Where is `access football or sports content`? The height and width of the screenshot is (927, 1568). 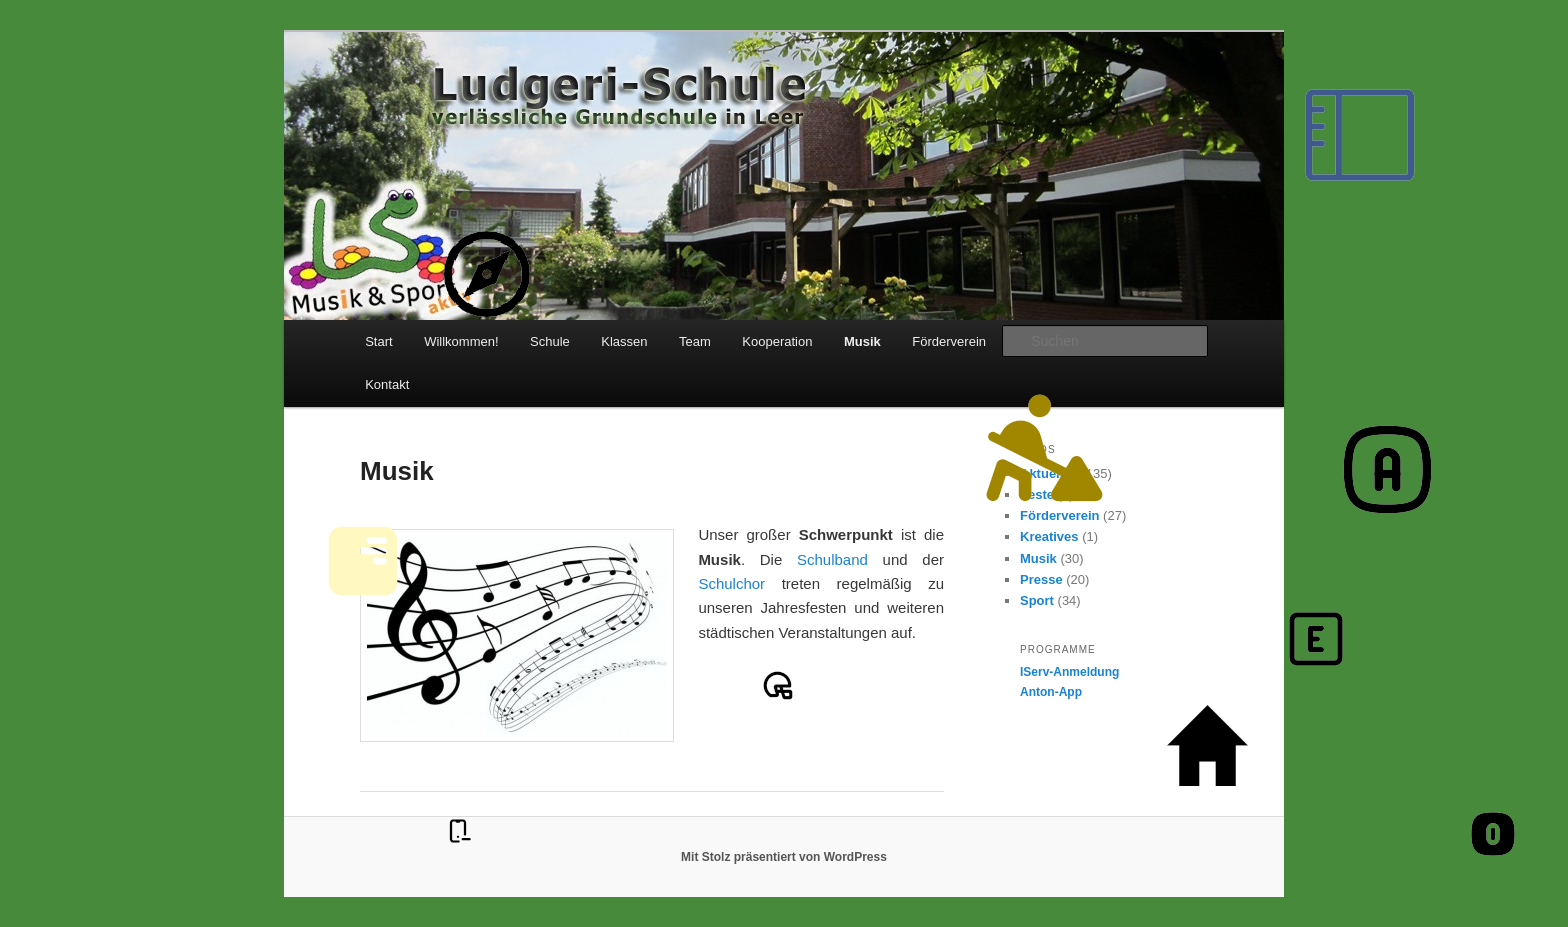
access football or sports content is located at coordinates (778, 686).